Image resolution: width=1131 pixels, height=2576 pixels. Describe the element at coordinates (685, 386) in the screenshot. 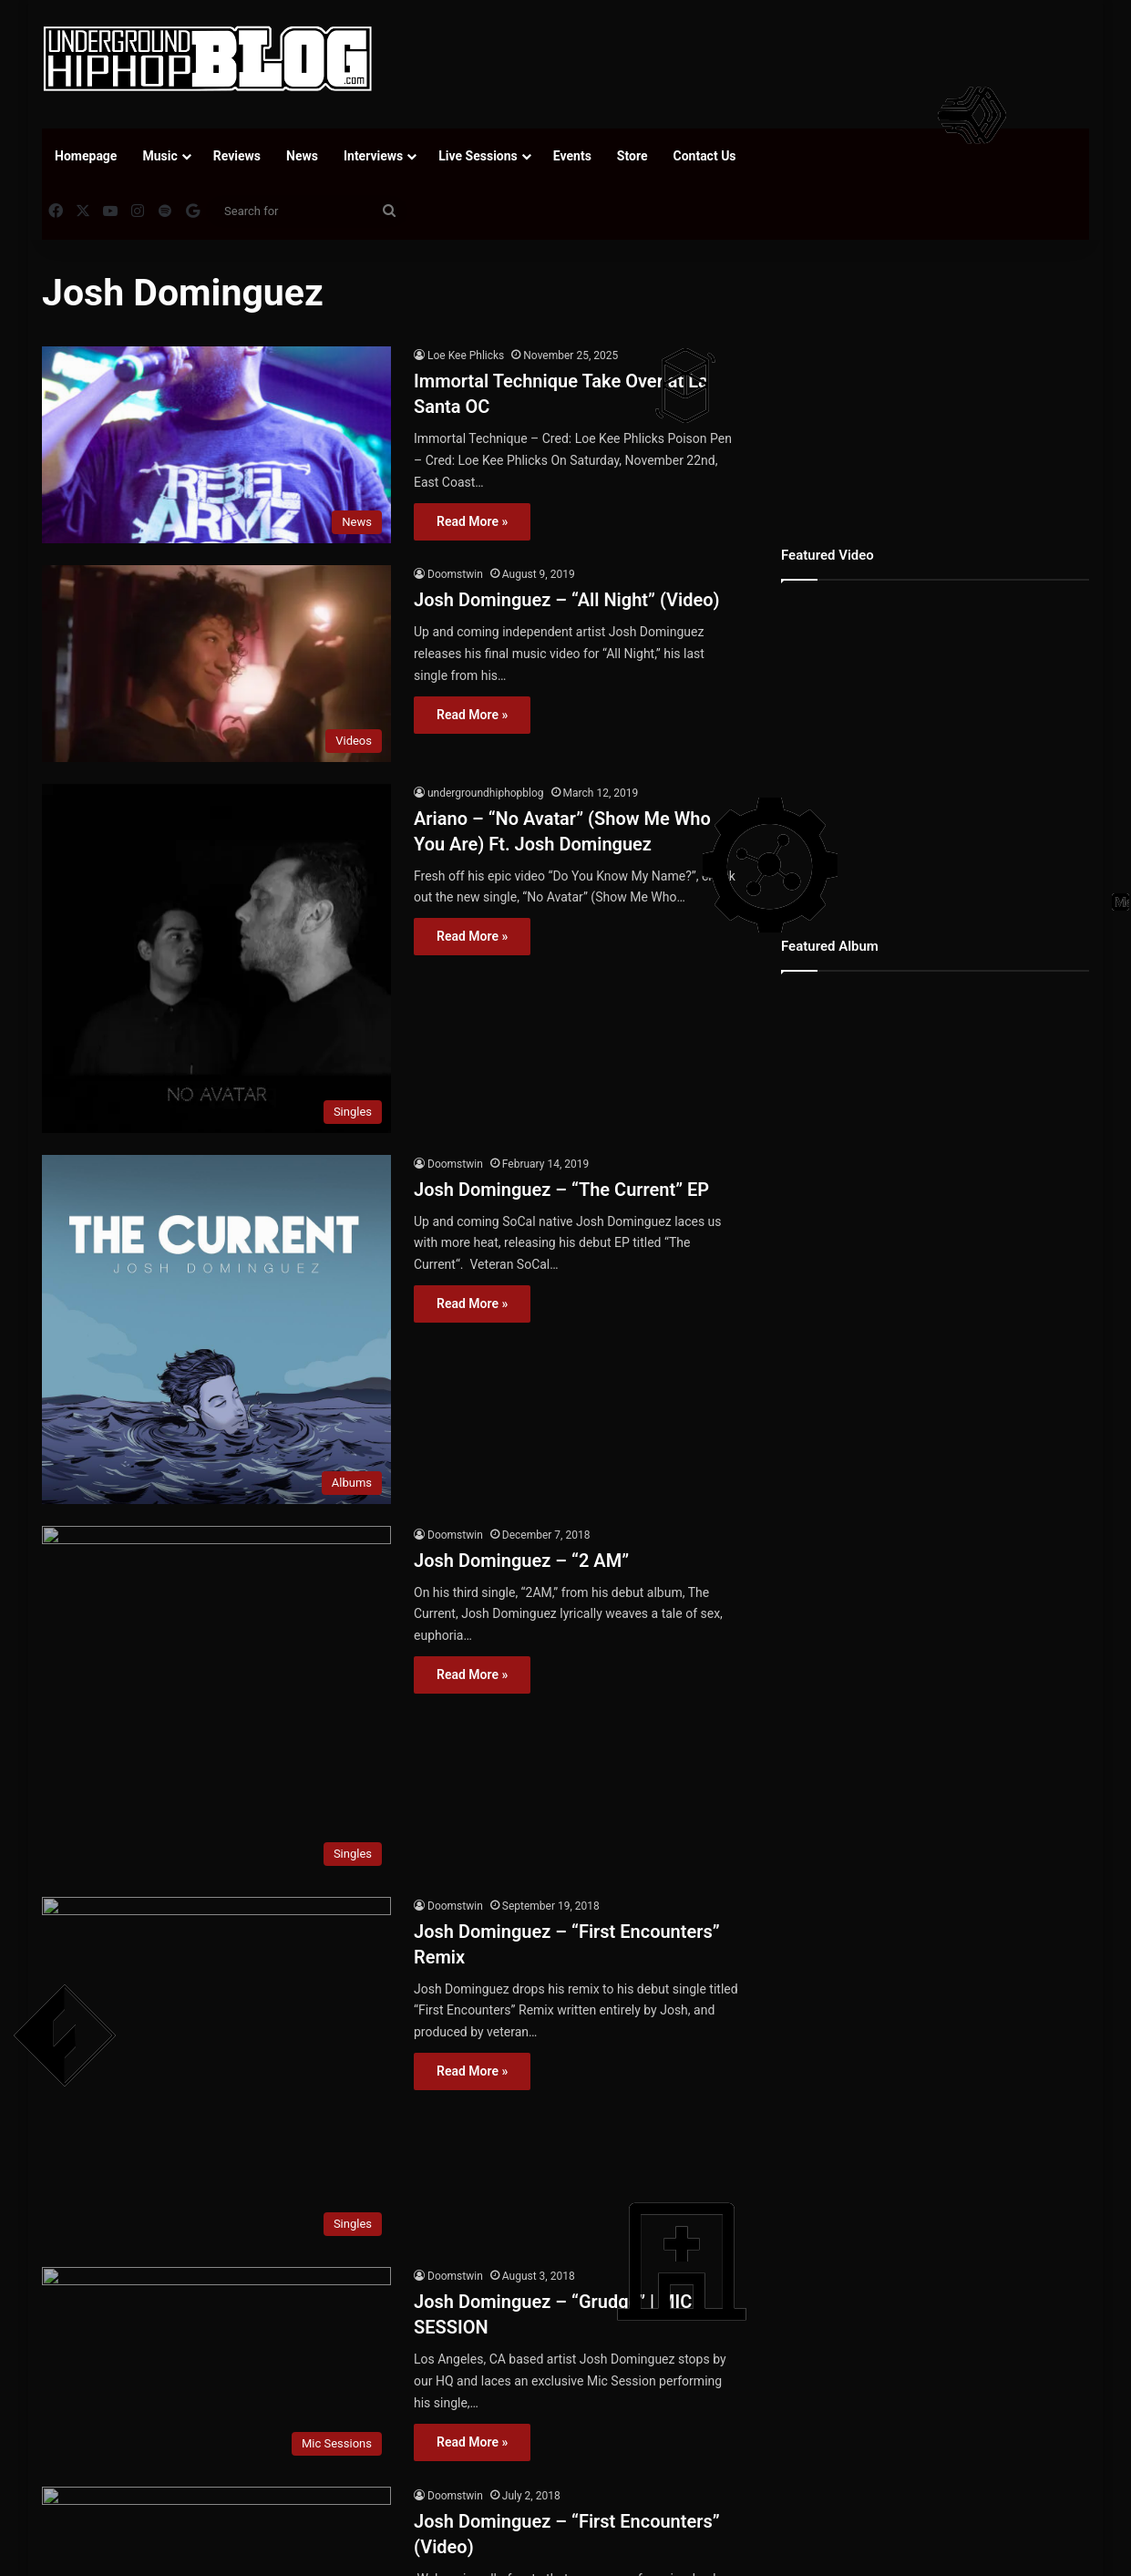

I see `fantom blockchain network logo` at that location.